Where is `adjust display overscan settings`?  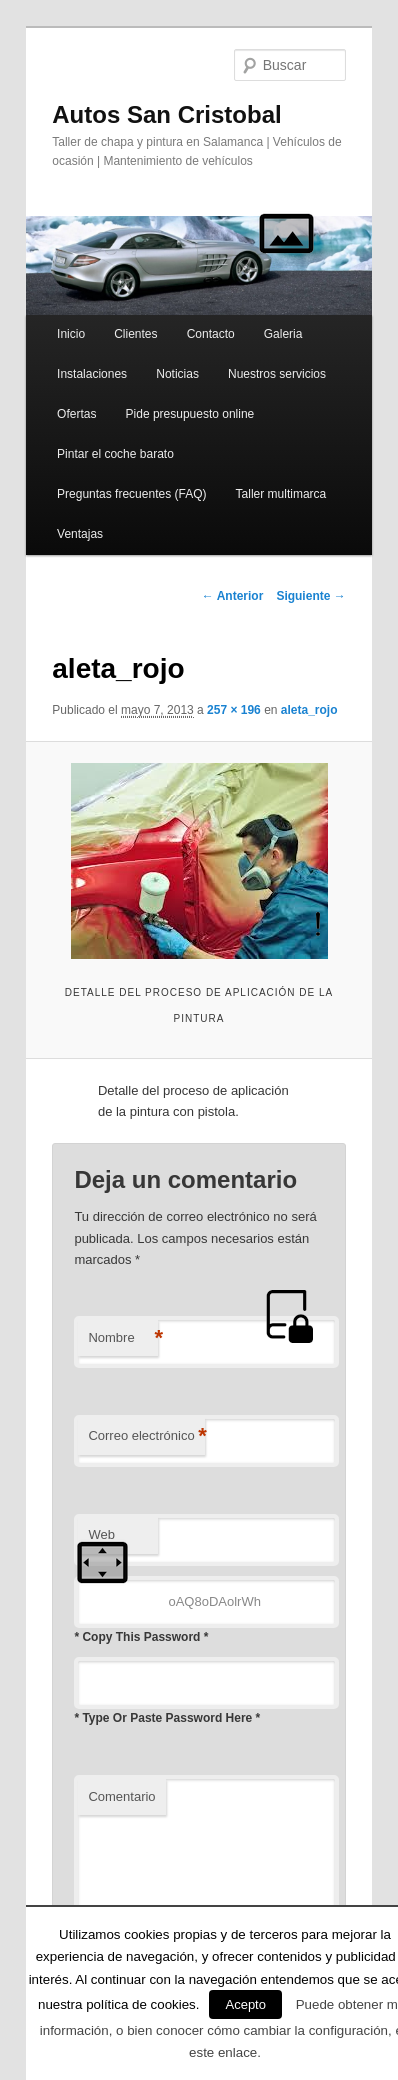
adjust display overscan settings is located at coordinates (102, 1562).